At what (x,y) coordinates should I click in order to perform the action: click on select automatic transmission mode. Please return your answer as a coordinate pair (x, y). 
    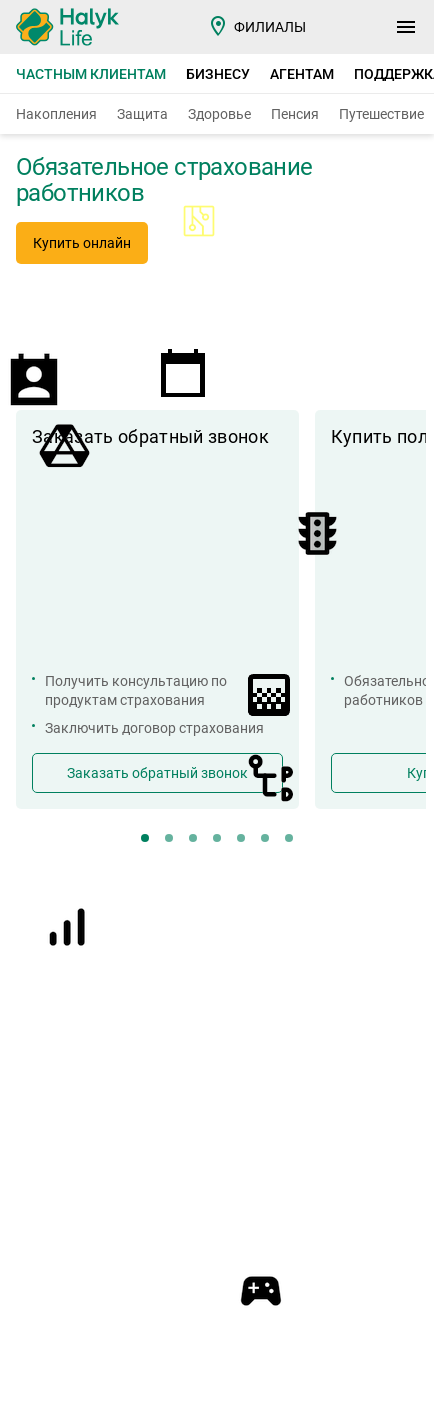
    Looking at the image, I should click on (272, 778).